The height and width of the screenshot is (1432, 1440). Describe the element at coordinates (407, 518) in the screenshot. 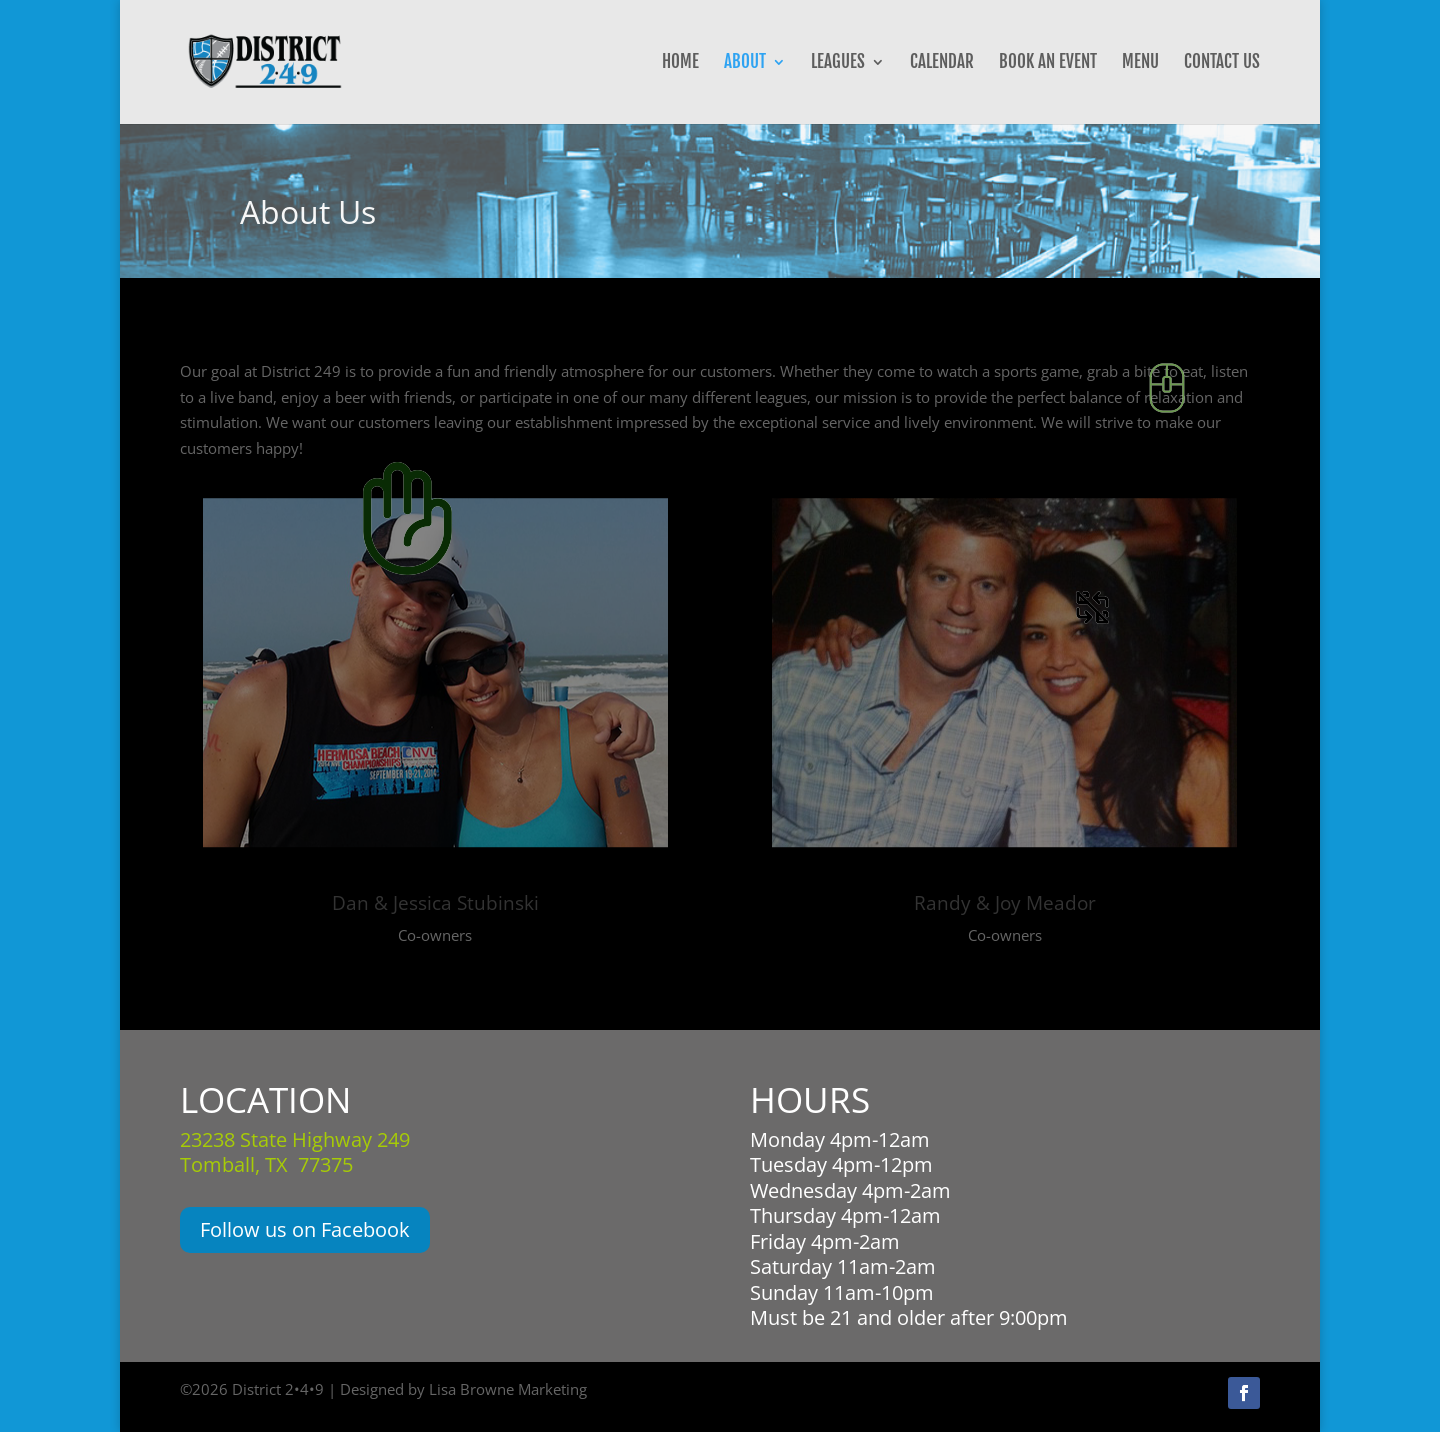

I see `stop or pause an action` at that location.